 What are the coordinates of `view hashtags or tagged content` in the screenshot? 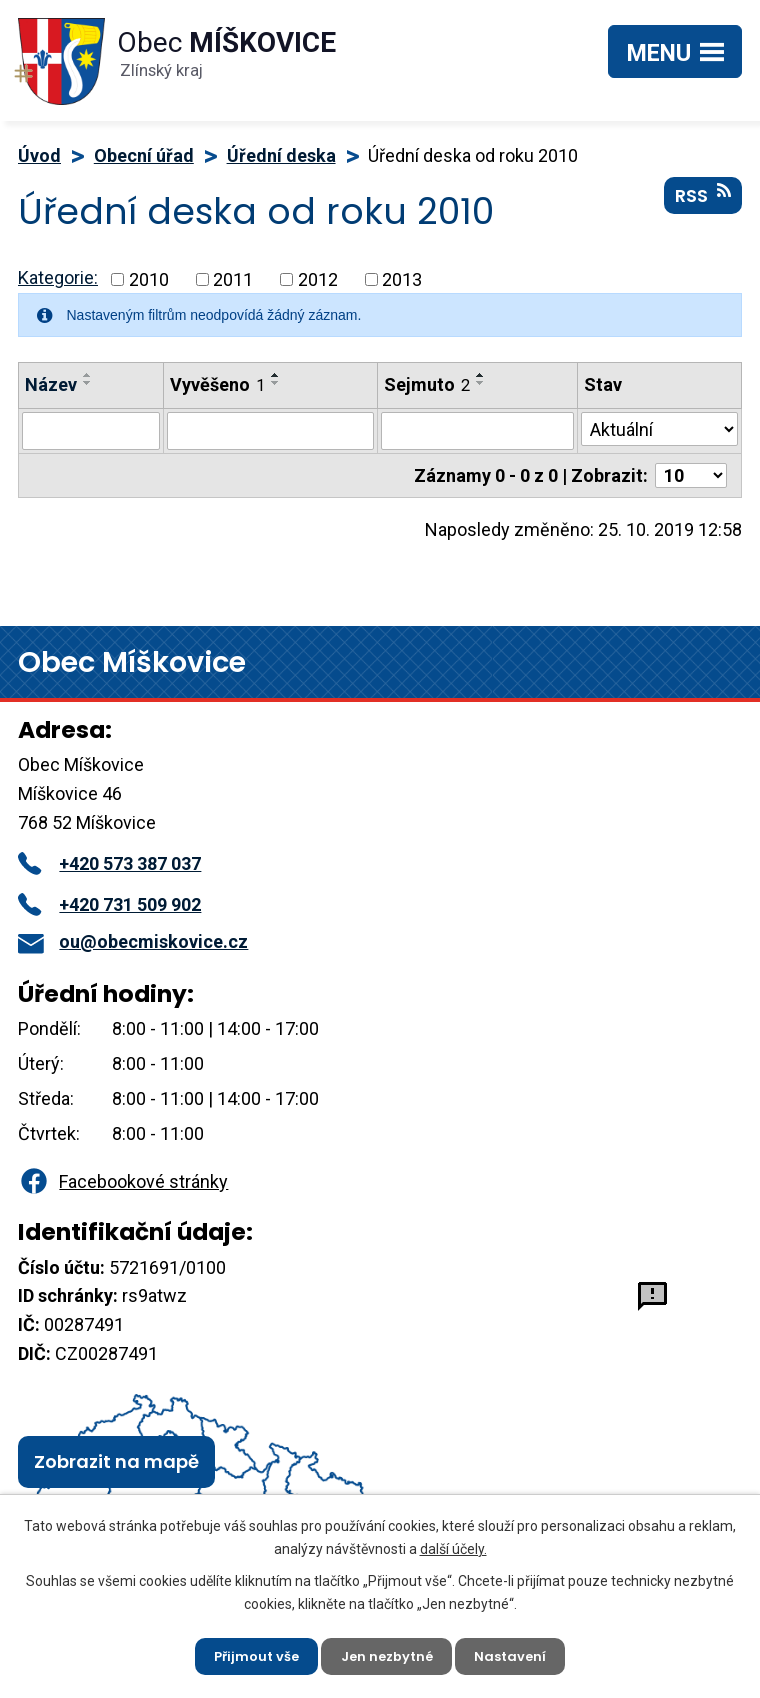 It's located at (23, 73).